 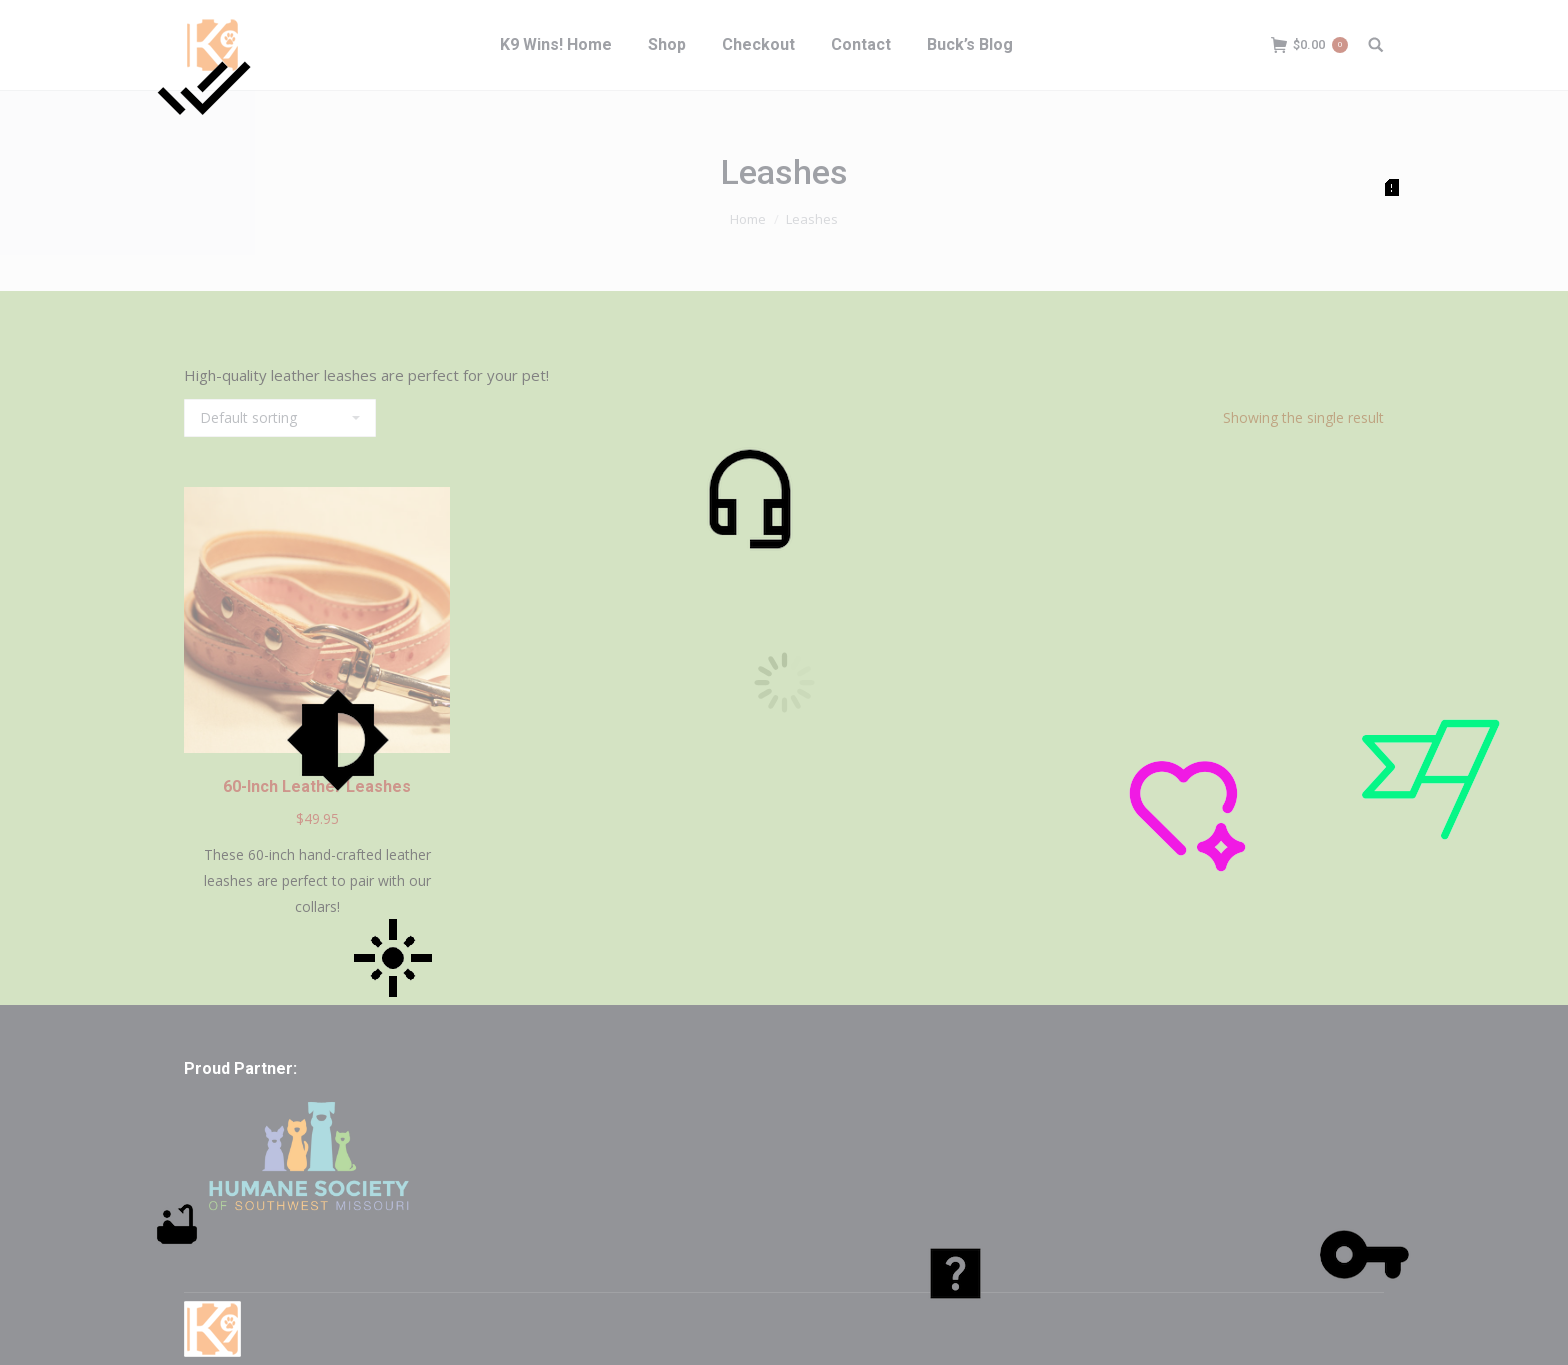 What do you see at coordinates (1391, 187) in the screenshot?
I see `sd card error or storage issue detected` at bounding box center [1391, 187].